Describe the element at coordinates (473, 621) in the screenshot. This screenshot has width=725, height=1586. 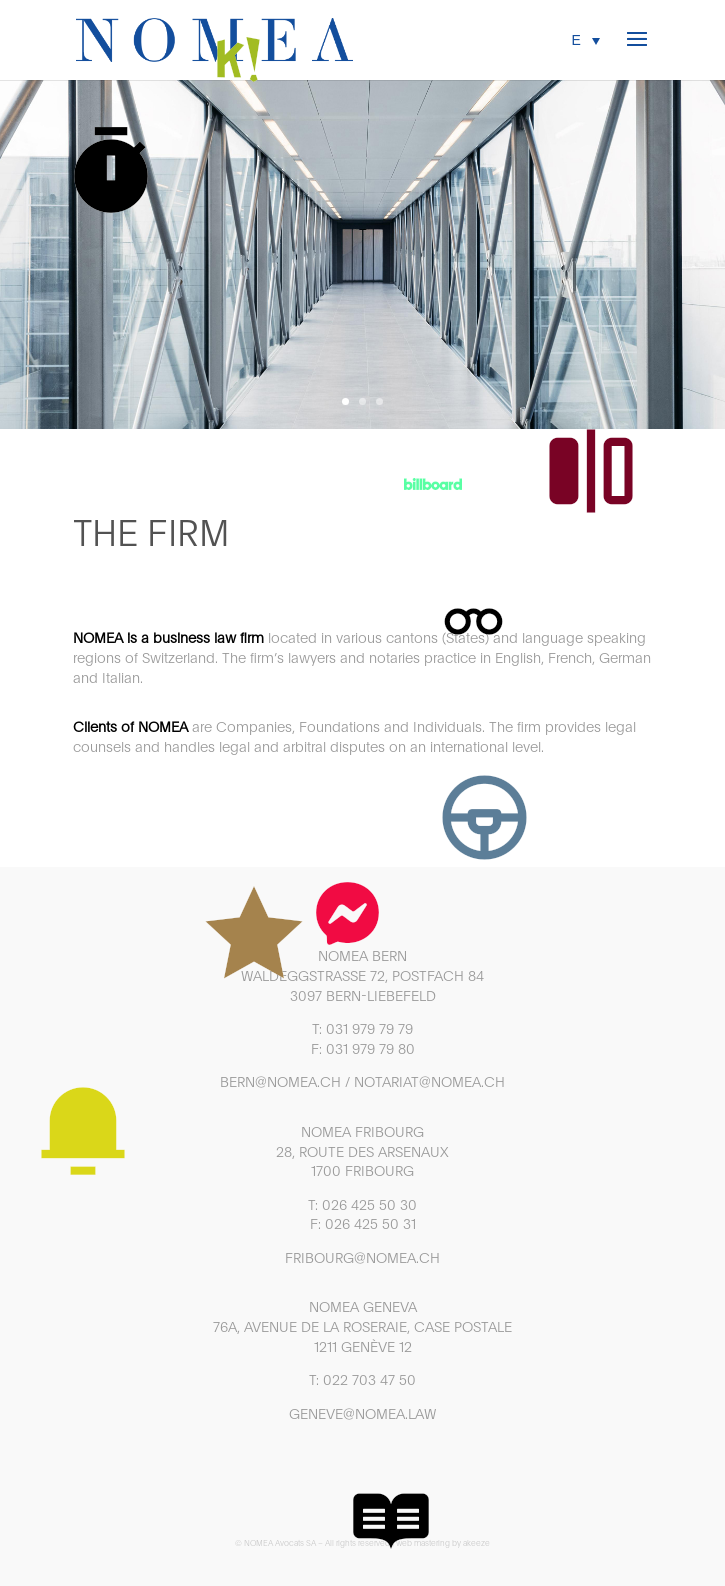
I see `enable reading or accessibility mode` at that location.